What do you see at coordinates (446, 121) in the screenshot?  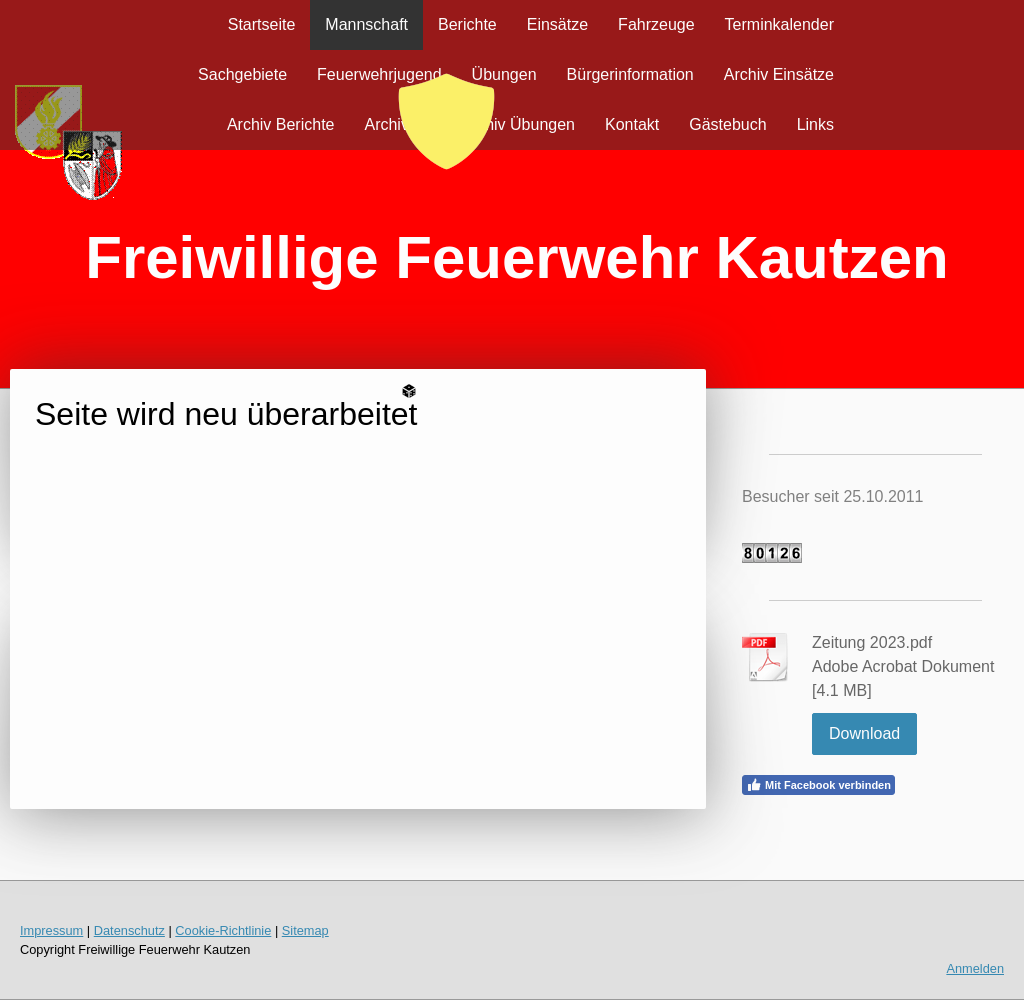 I see `access security settings` at bounding box center [446, 121].